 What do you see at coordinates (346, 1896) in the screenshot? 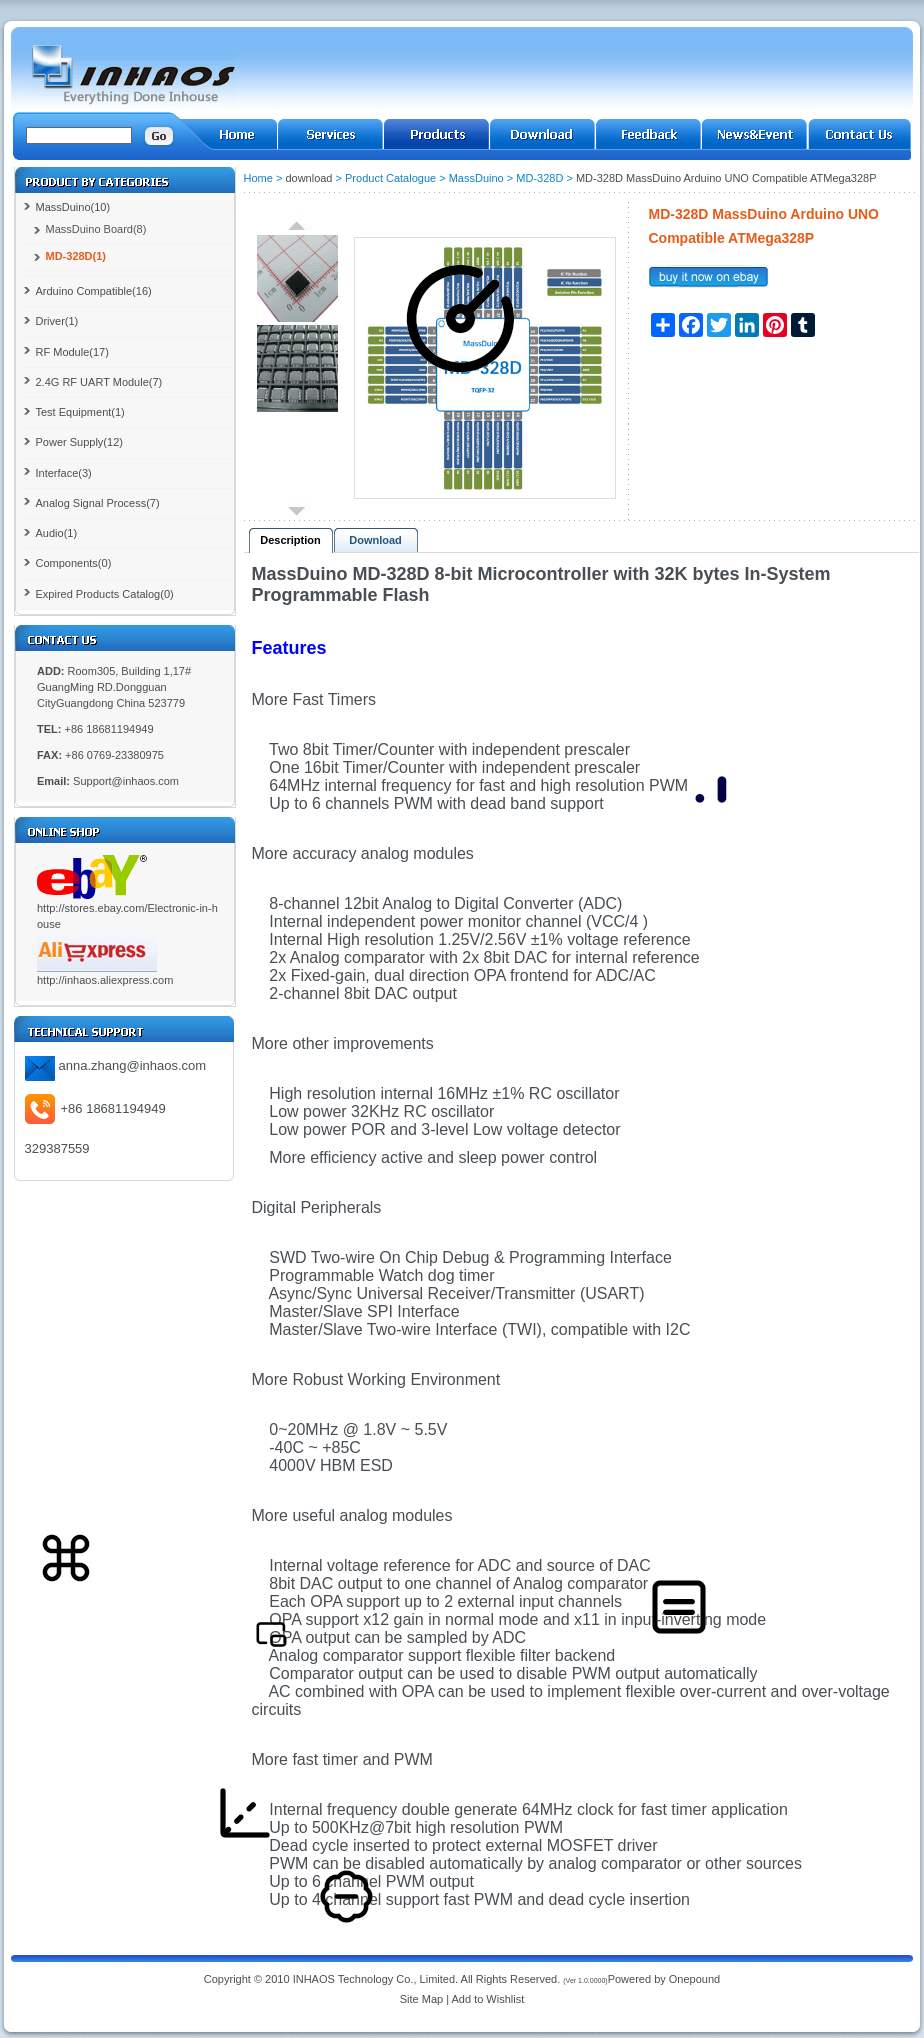
I see `remove a badge or label` at bounding box center [346, 1896].